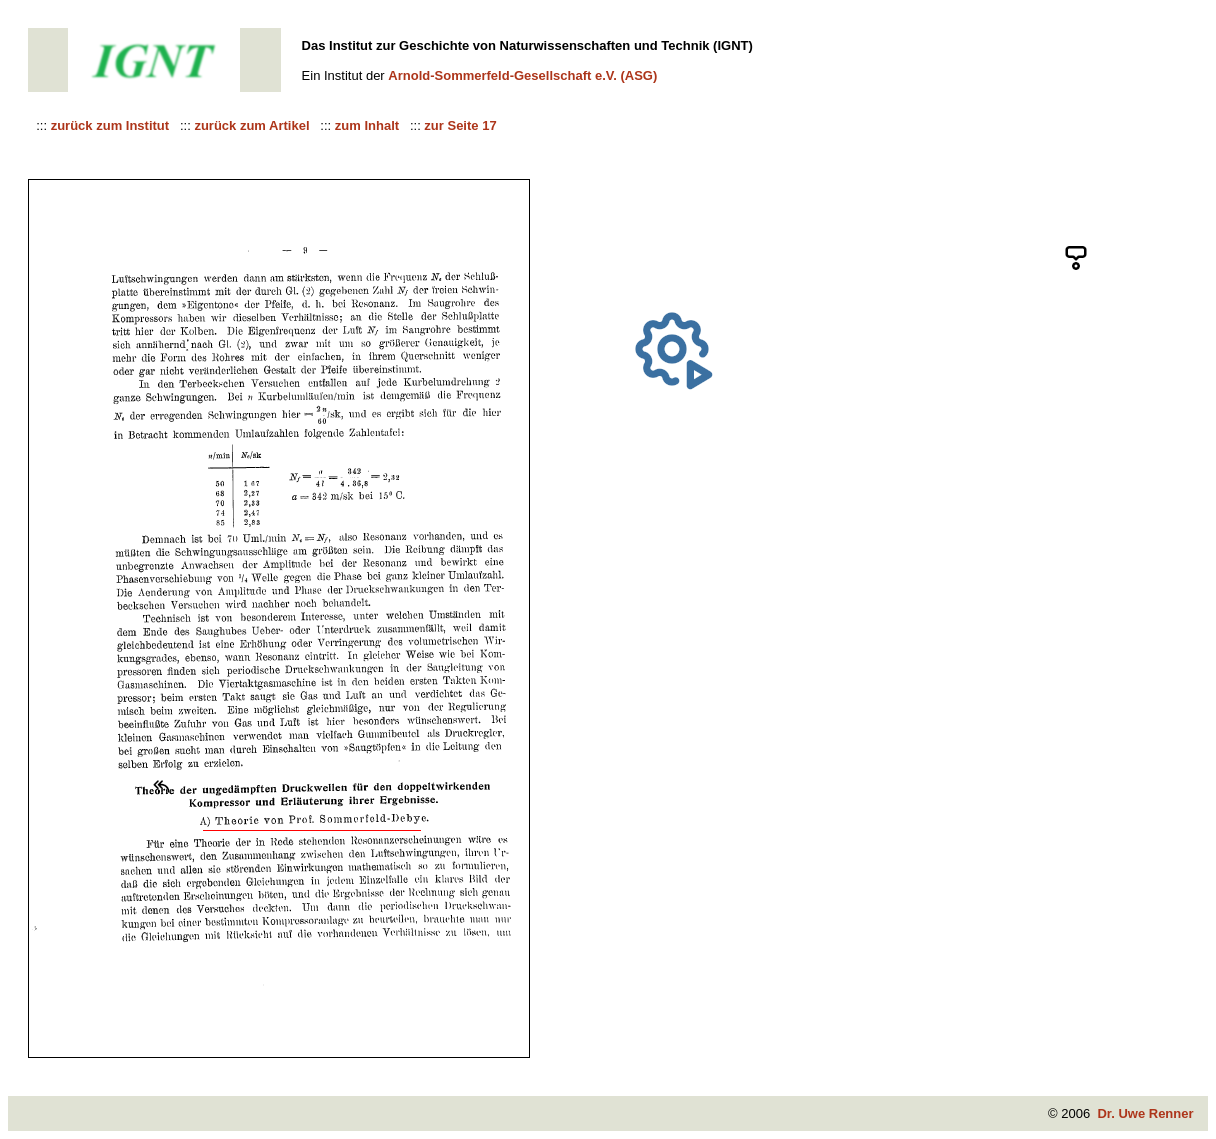  What do you see at coordinates (161, 786) in the screenshot?
I see `reply all to a message or email` at bounding box center [161, 786].